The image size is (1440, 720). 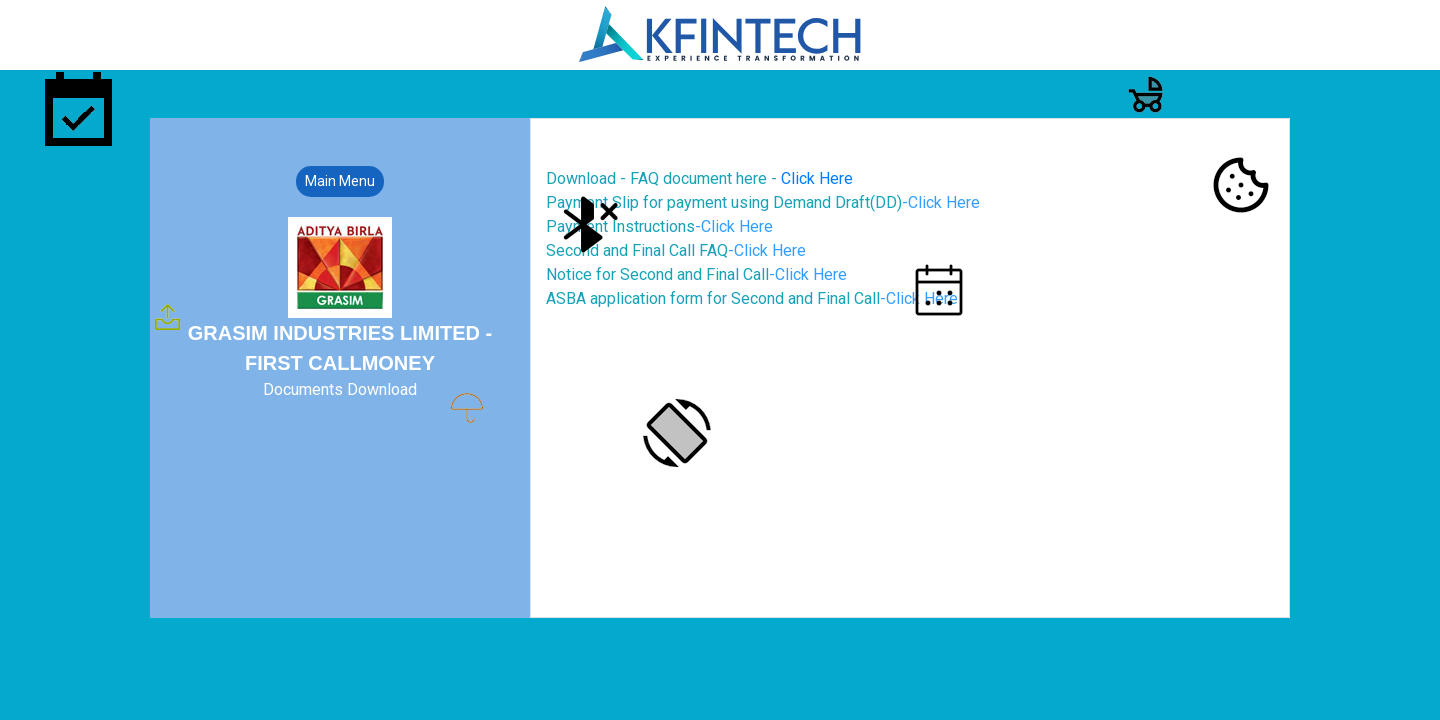 What do you see at coordinates (1241, 185) in the screenshot?
I see `manage cookie preferences` at bounding box center [1241, 185].